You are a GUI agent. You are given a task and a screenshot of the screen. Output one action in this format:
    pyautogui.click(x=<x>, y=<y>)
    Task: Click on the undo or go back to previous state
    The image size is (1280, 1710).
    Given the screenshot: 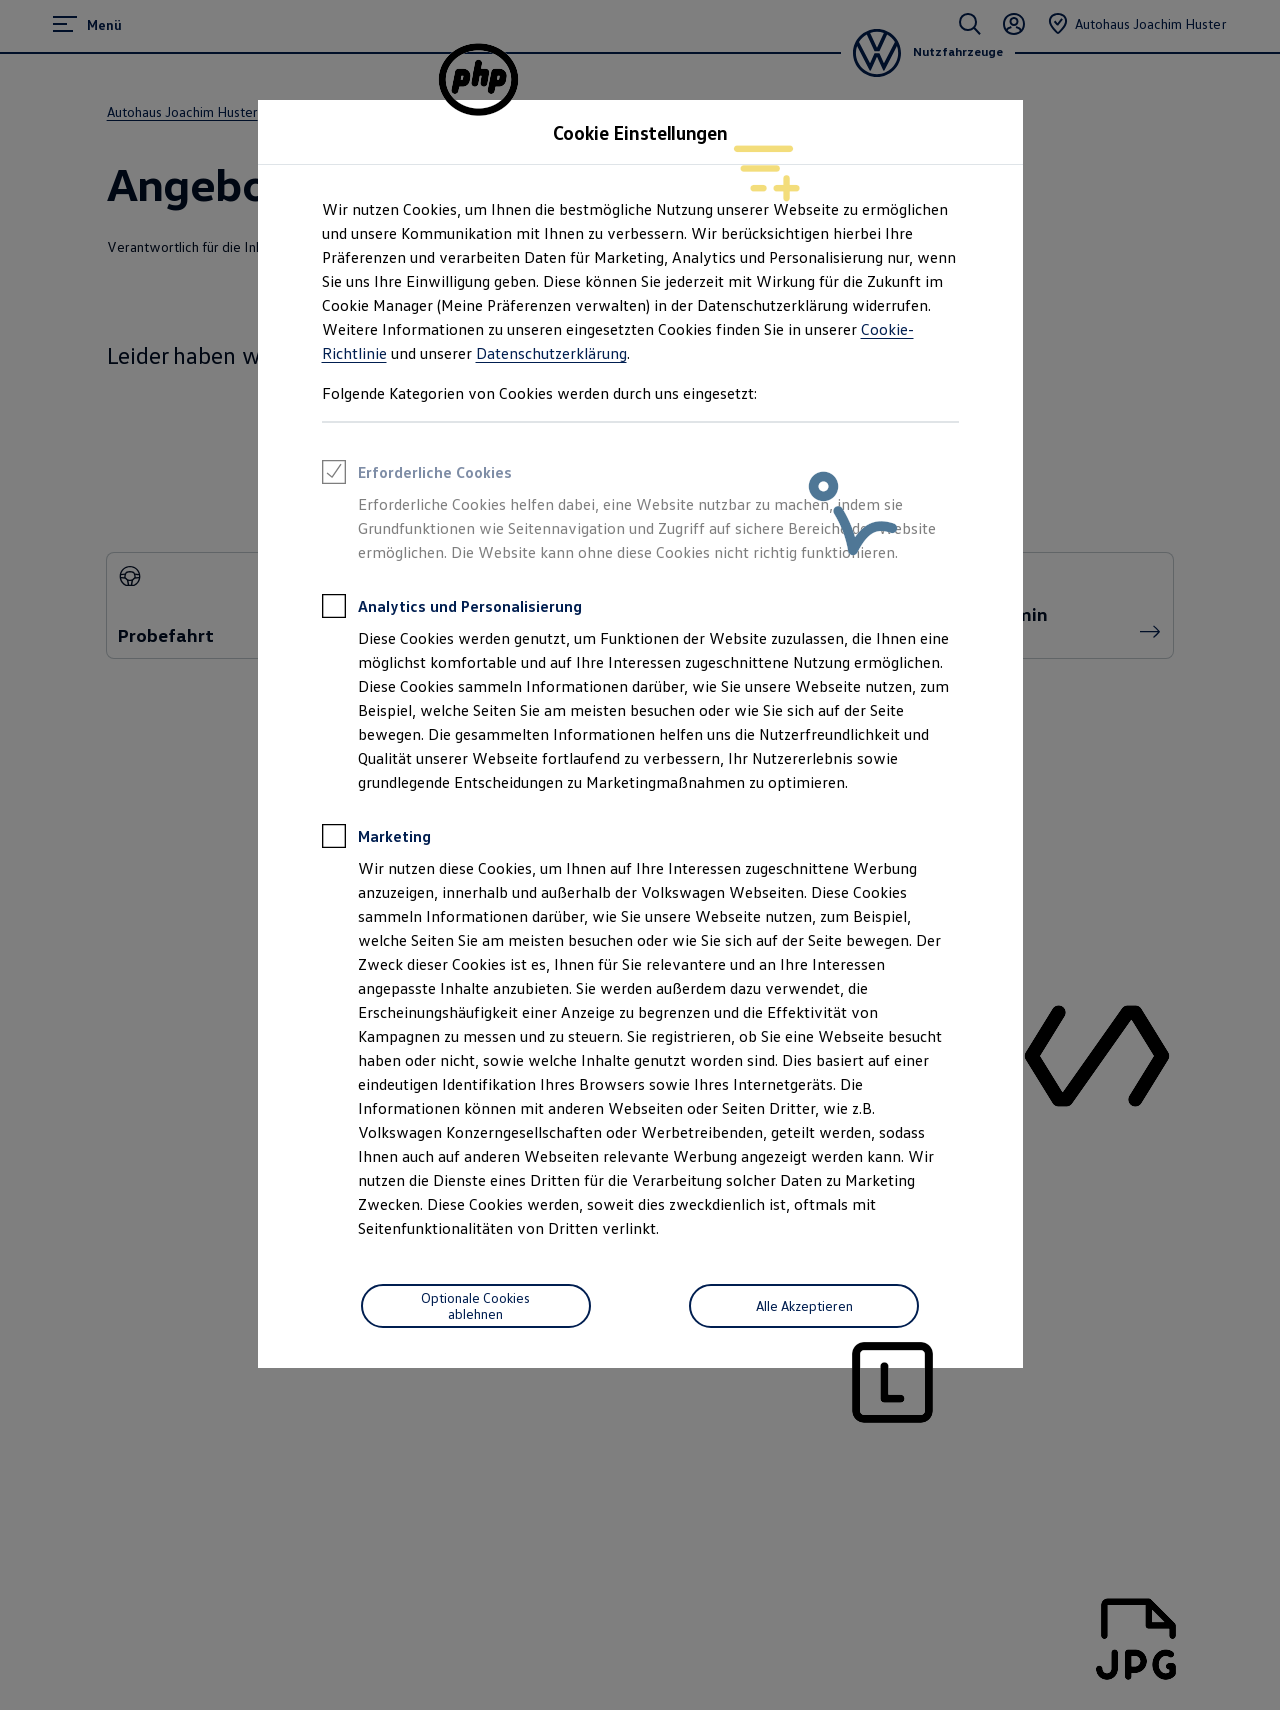 What is the action you would take?
    pyautogui.click(x=853, y=511)
    